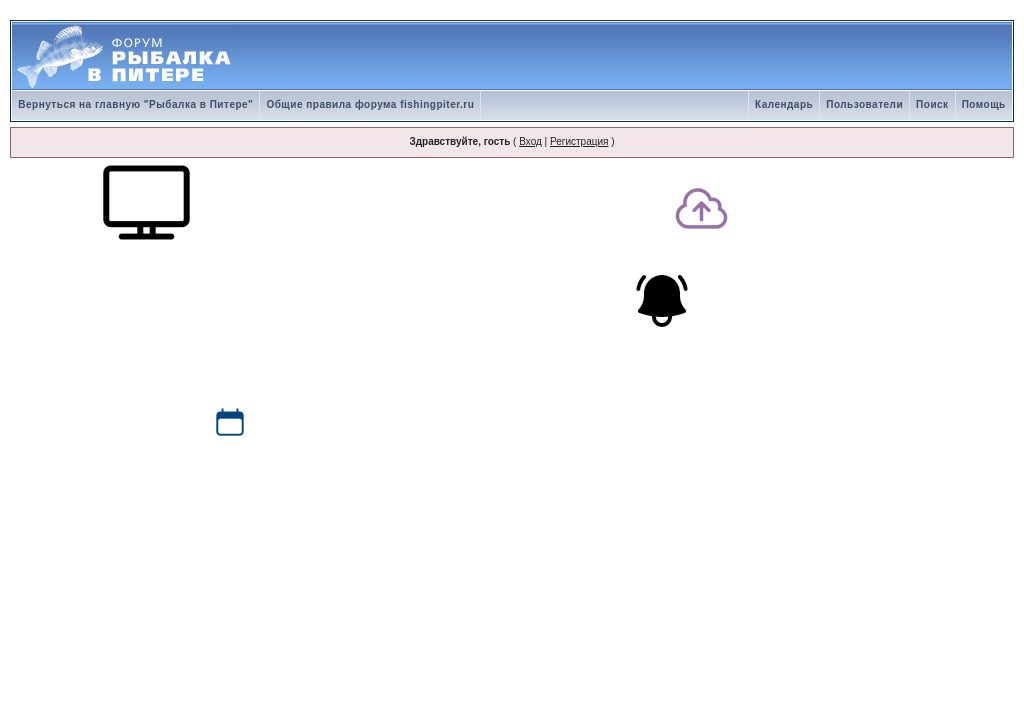 This screenshot has height=720, width=1024. Describe the element at coordinates (701, 208) in the screenshot. I see `upload file to cloud storage` at that location.